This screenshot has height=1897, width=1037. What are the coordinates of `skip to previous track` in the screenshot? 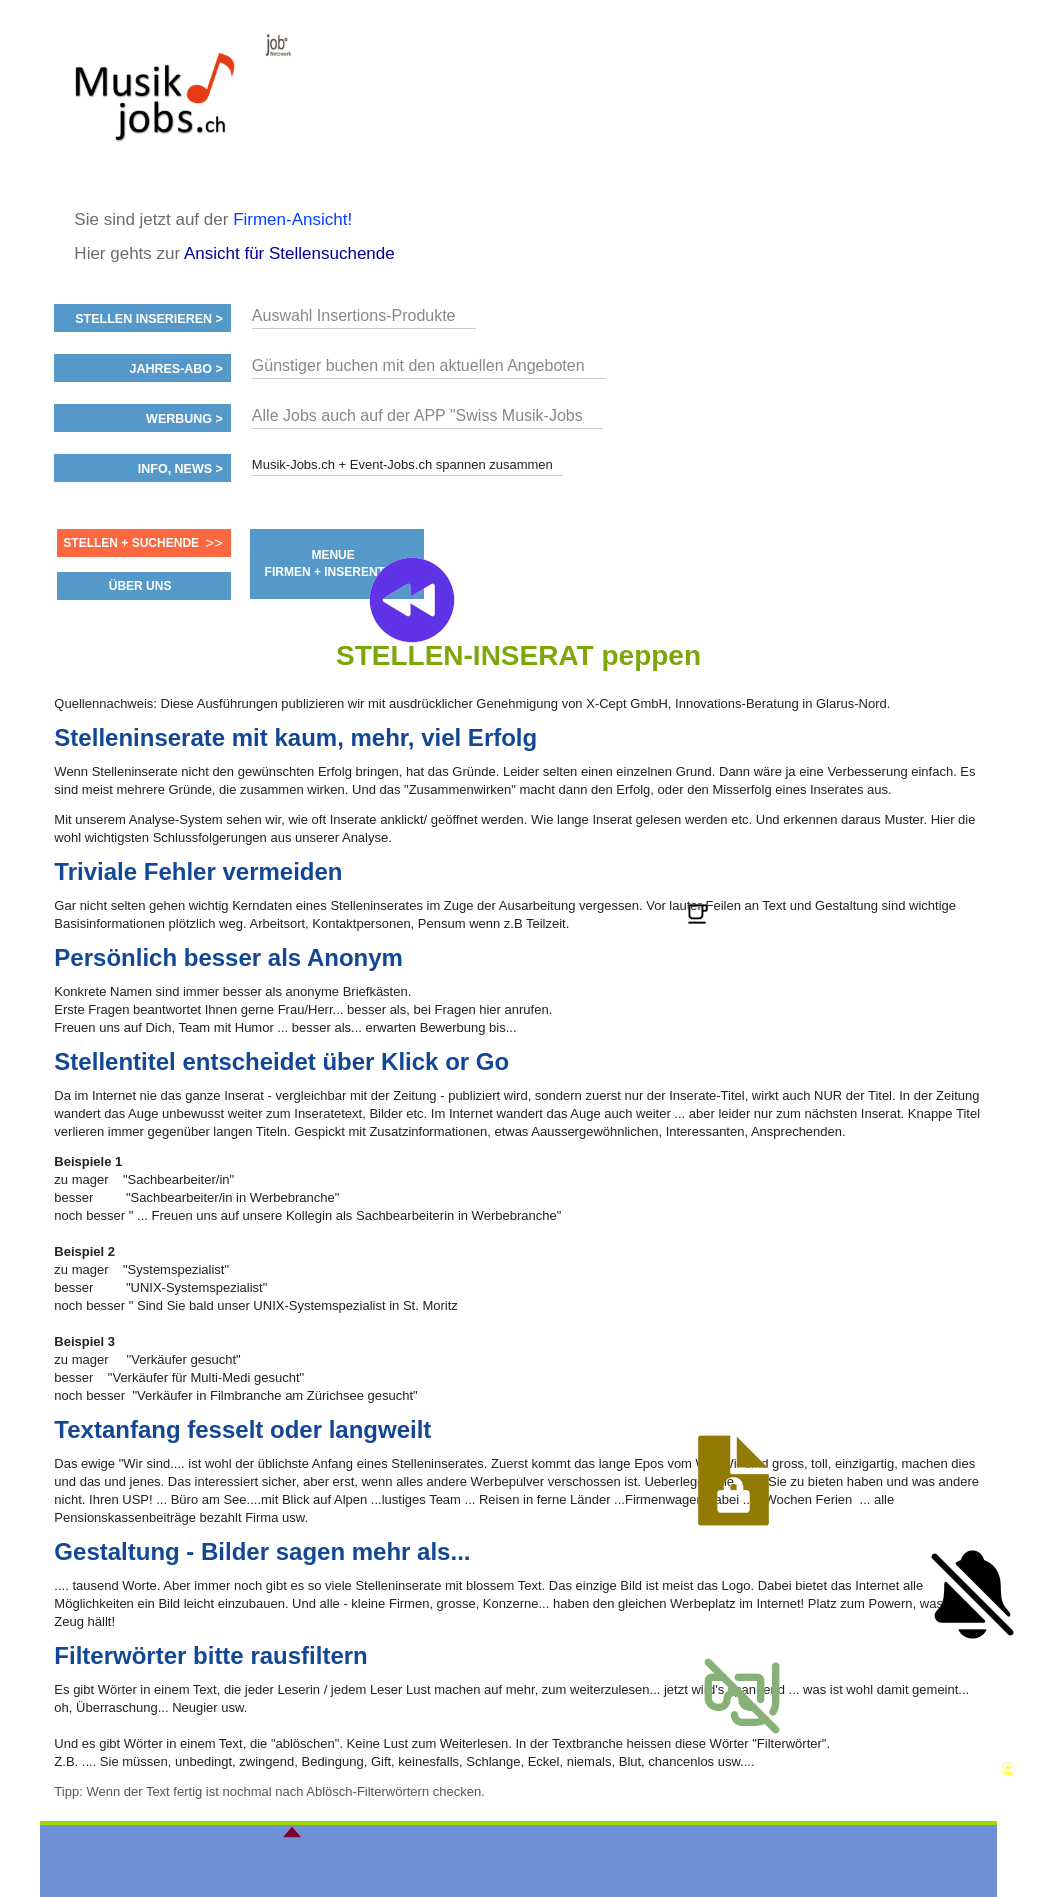 It's located at (412, 600).